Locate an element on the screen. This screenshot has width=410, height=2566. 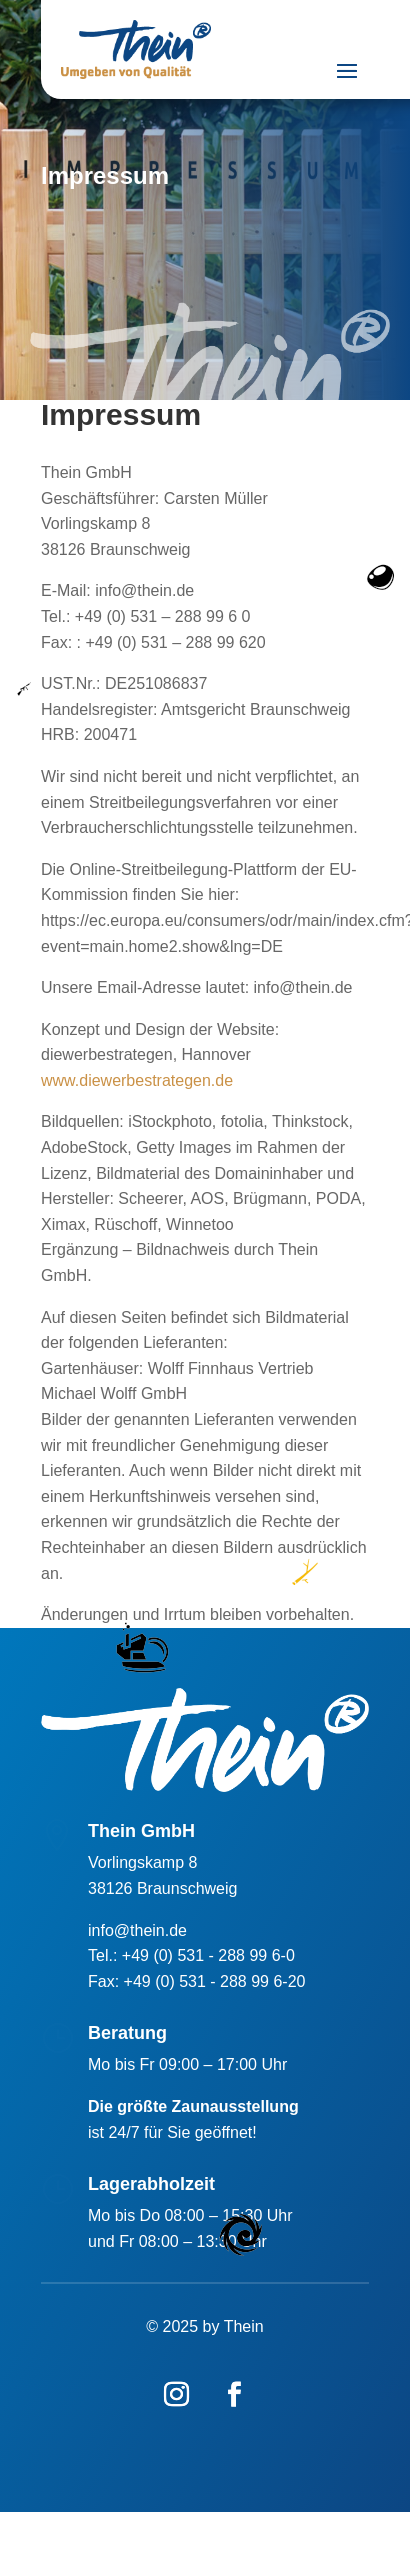
activate energy or power ability is located at coordinates (240, 2234).